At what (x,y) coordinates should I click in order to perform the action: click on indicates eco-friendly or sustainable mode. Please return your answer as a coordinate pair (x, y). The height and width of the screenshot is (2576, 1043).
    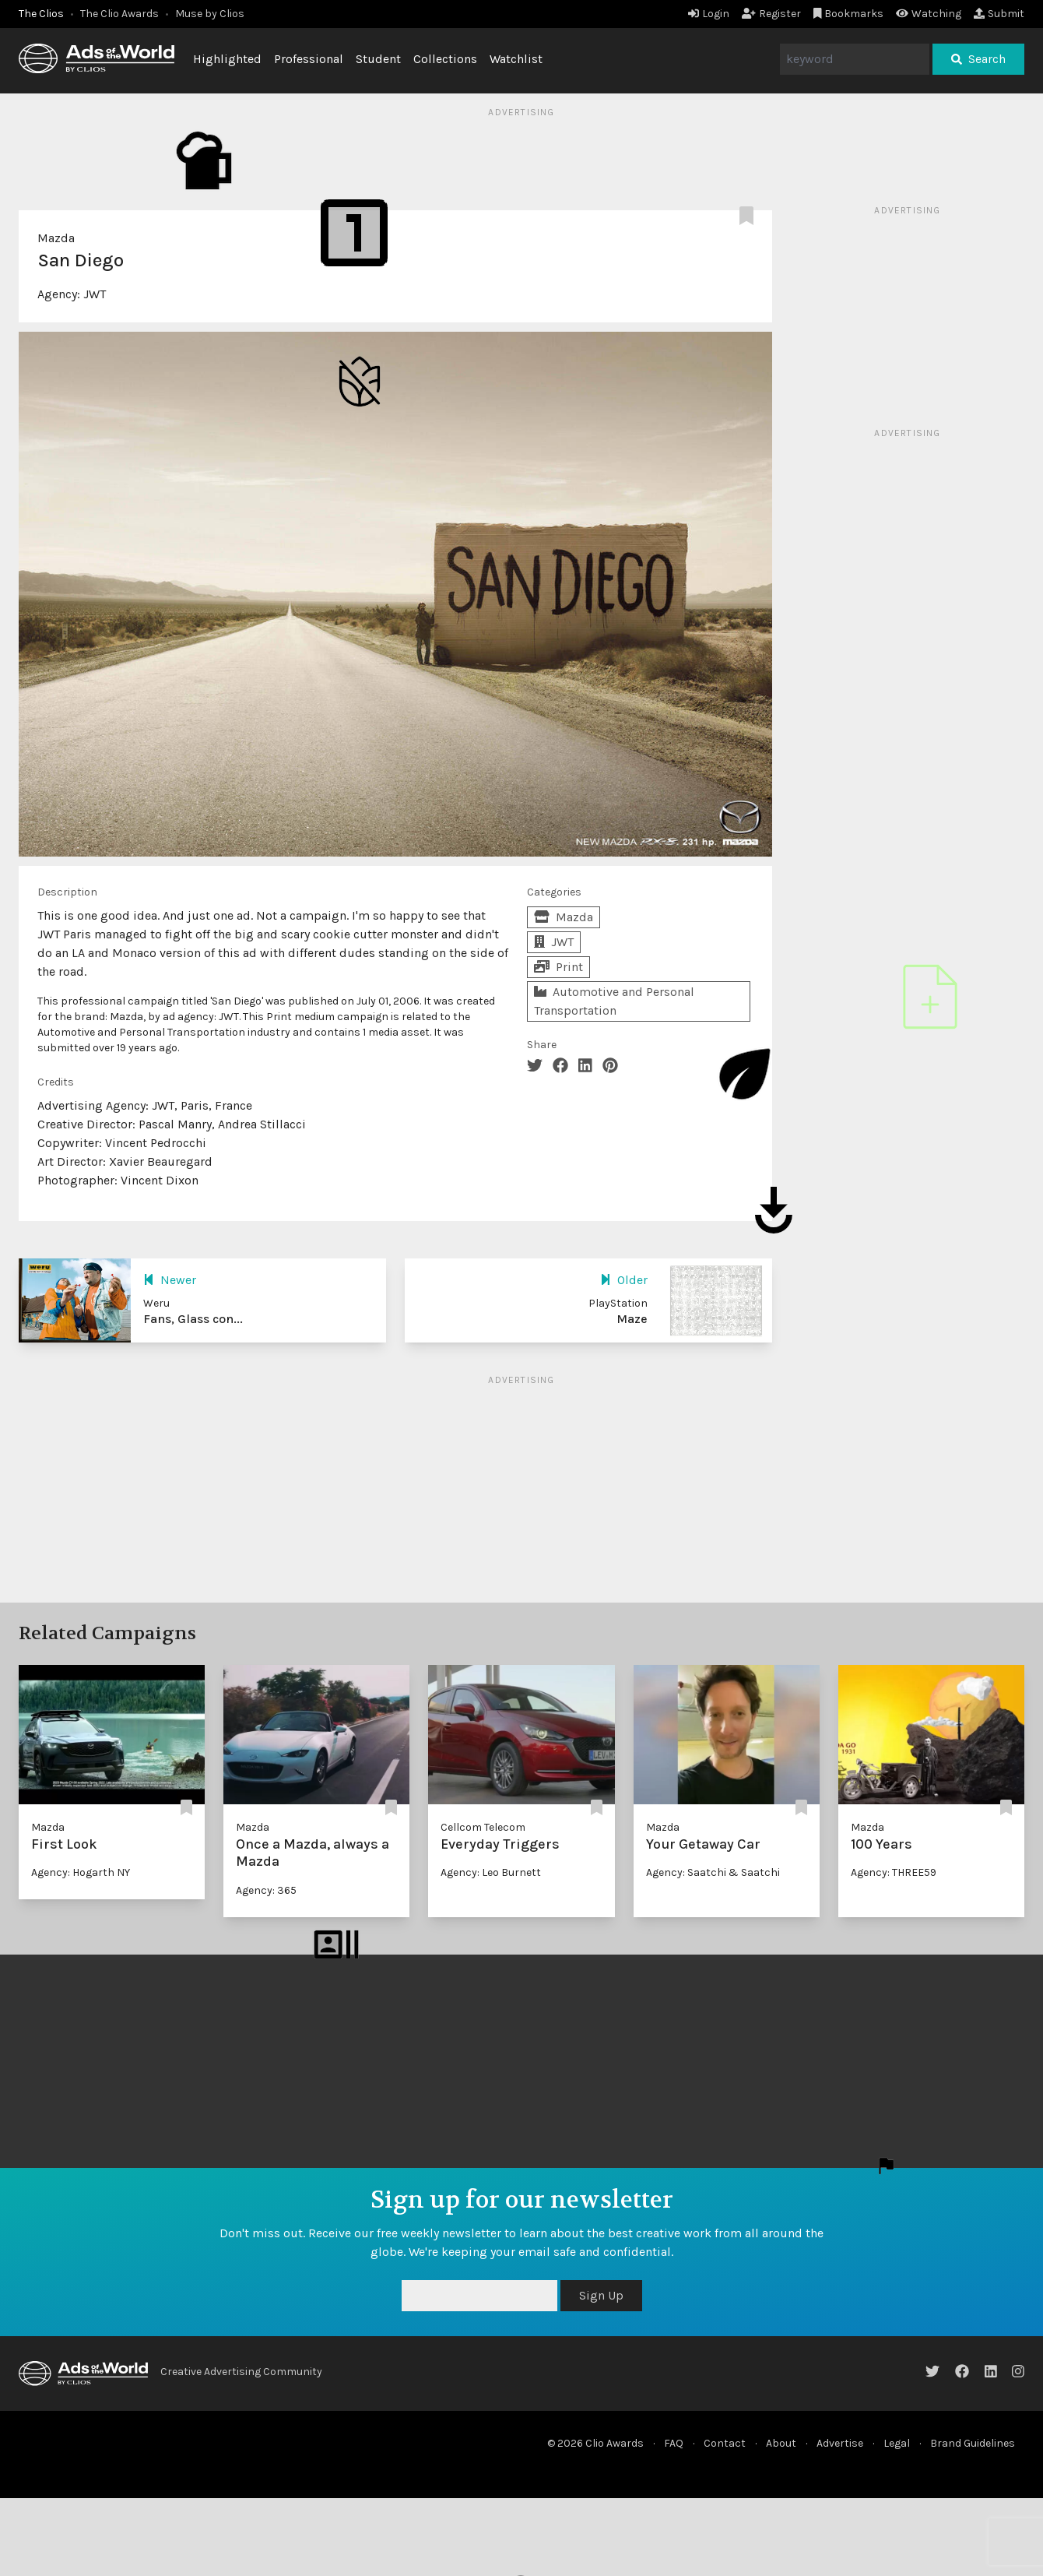
    Looking at the image, I should click on (745, 1074).